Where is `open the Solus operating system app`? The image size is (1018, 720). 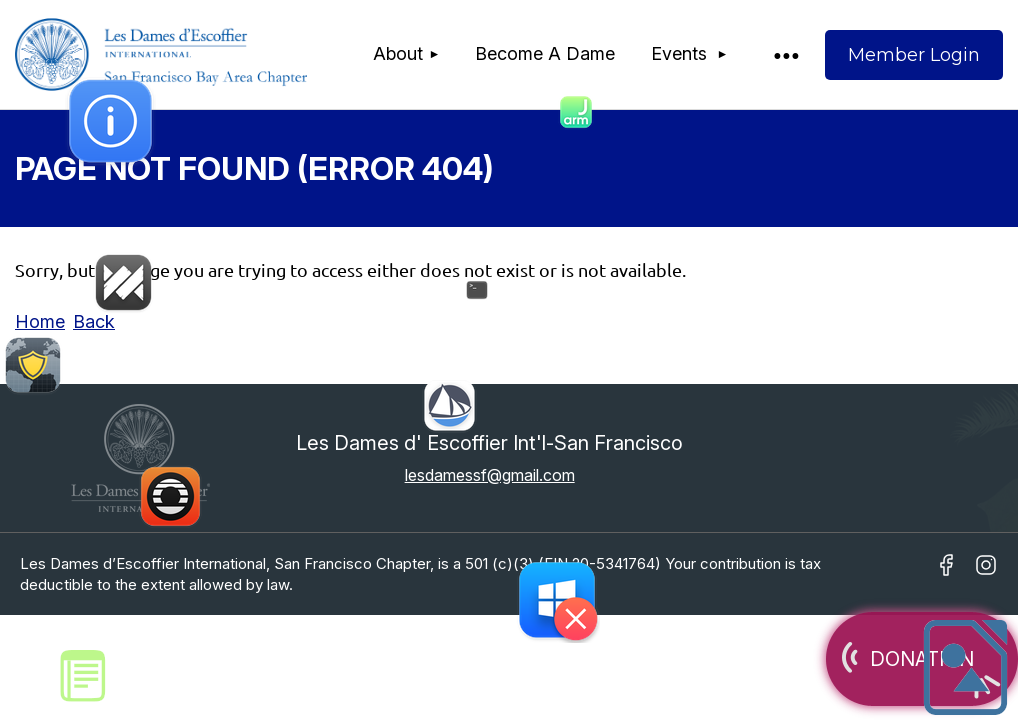
open the Solus operating system app is located at coordinates (449, 405).